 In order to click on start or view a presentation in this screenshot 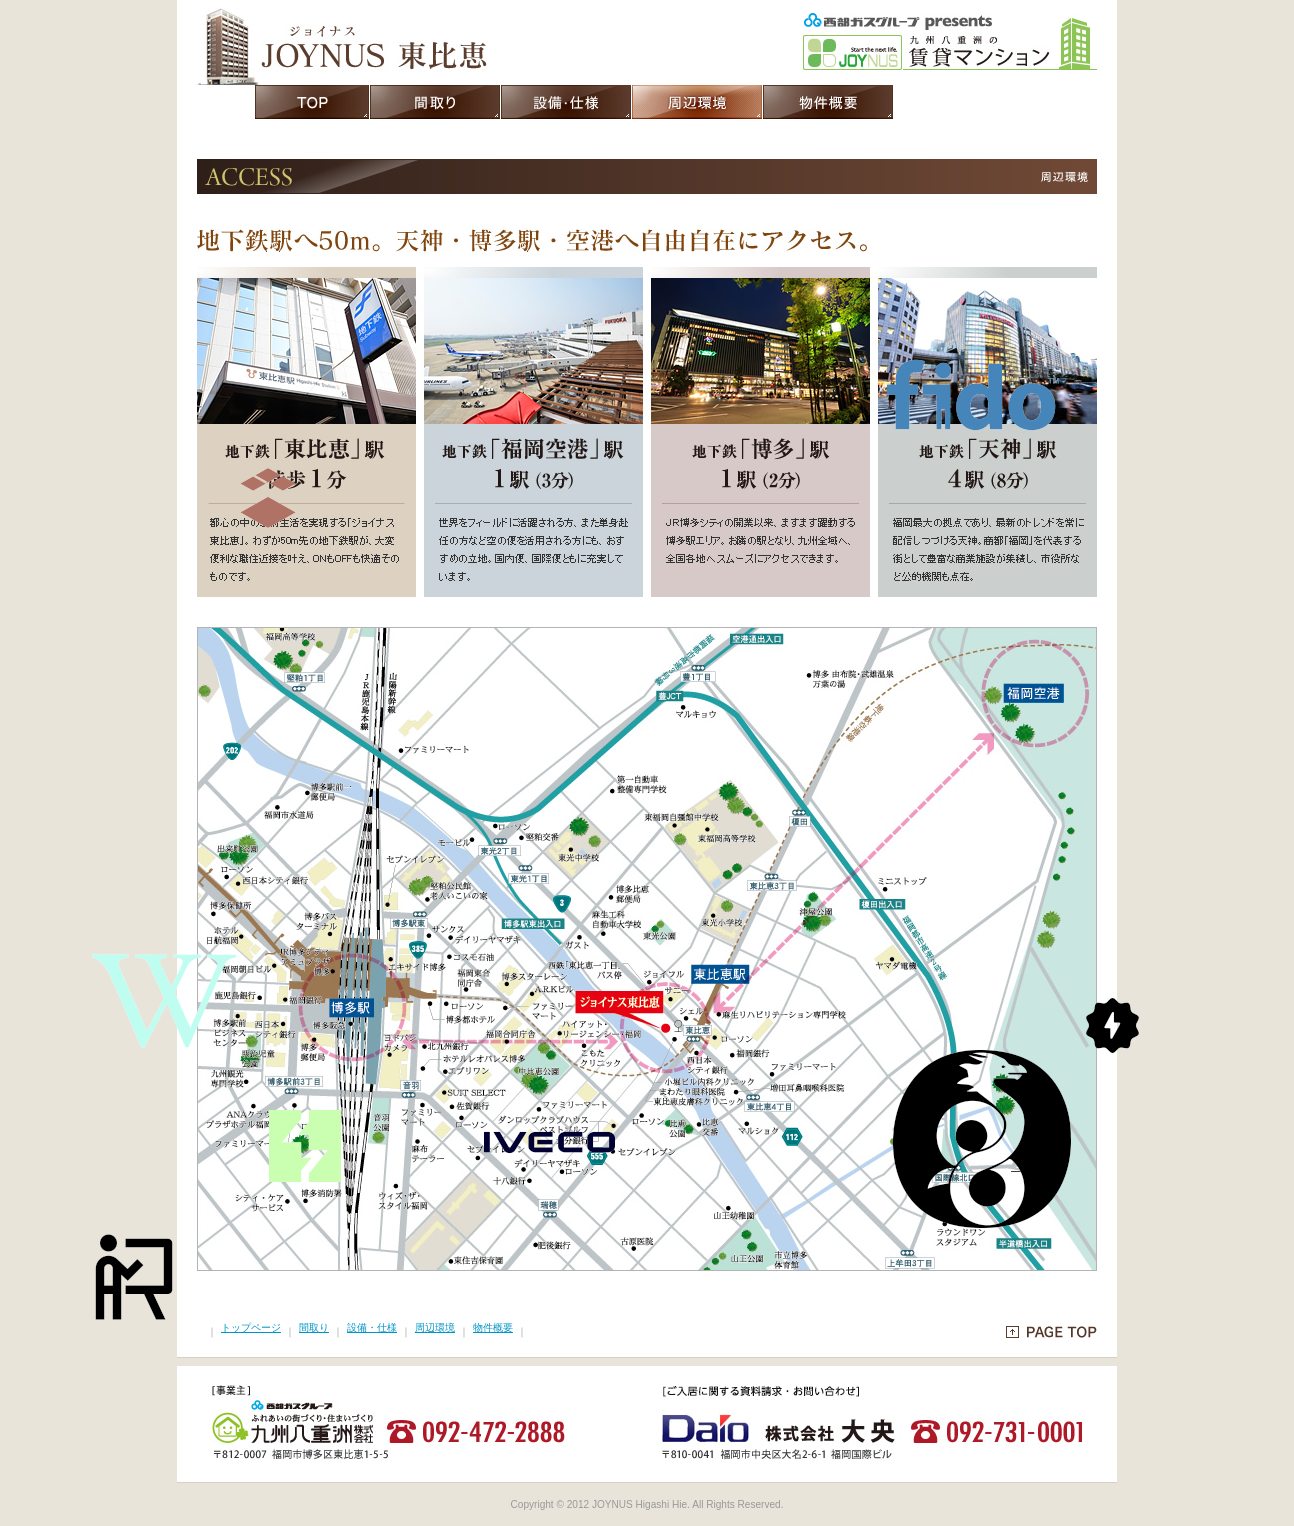, I will do `click(134, 1277)`.